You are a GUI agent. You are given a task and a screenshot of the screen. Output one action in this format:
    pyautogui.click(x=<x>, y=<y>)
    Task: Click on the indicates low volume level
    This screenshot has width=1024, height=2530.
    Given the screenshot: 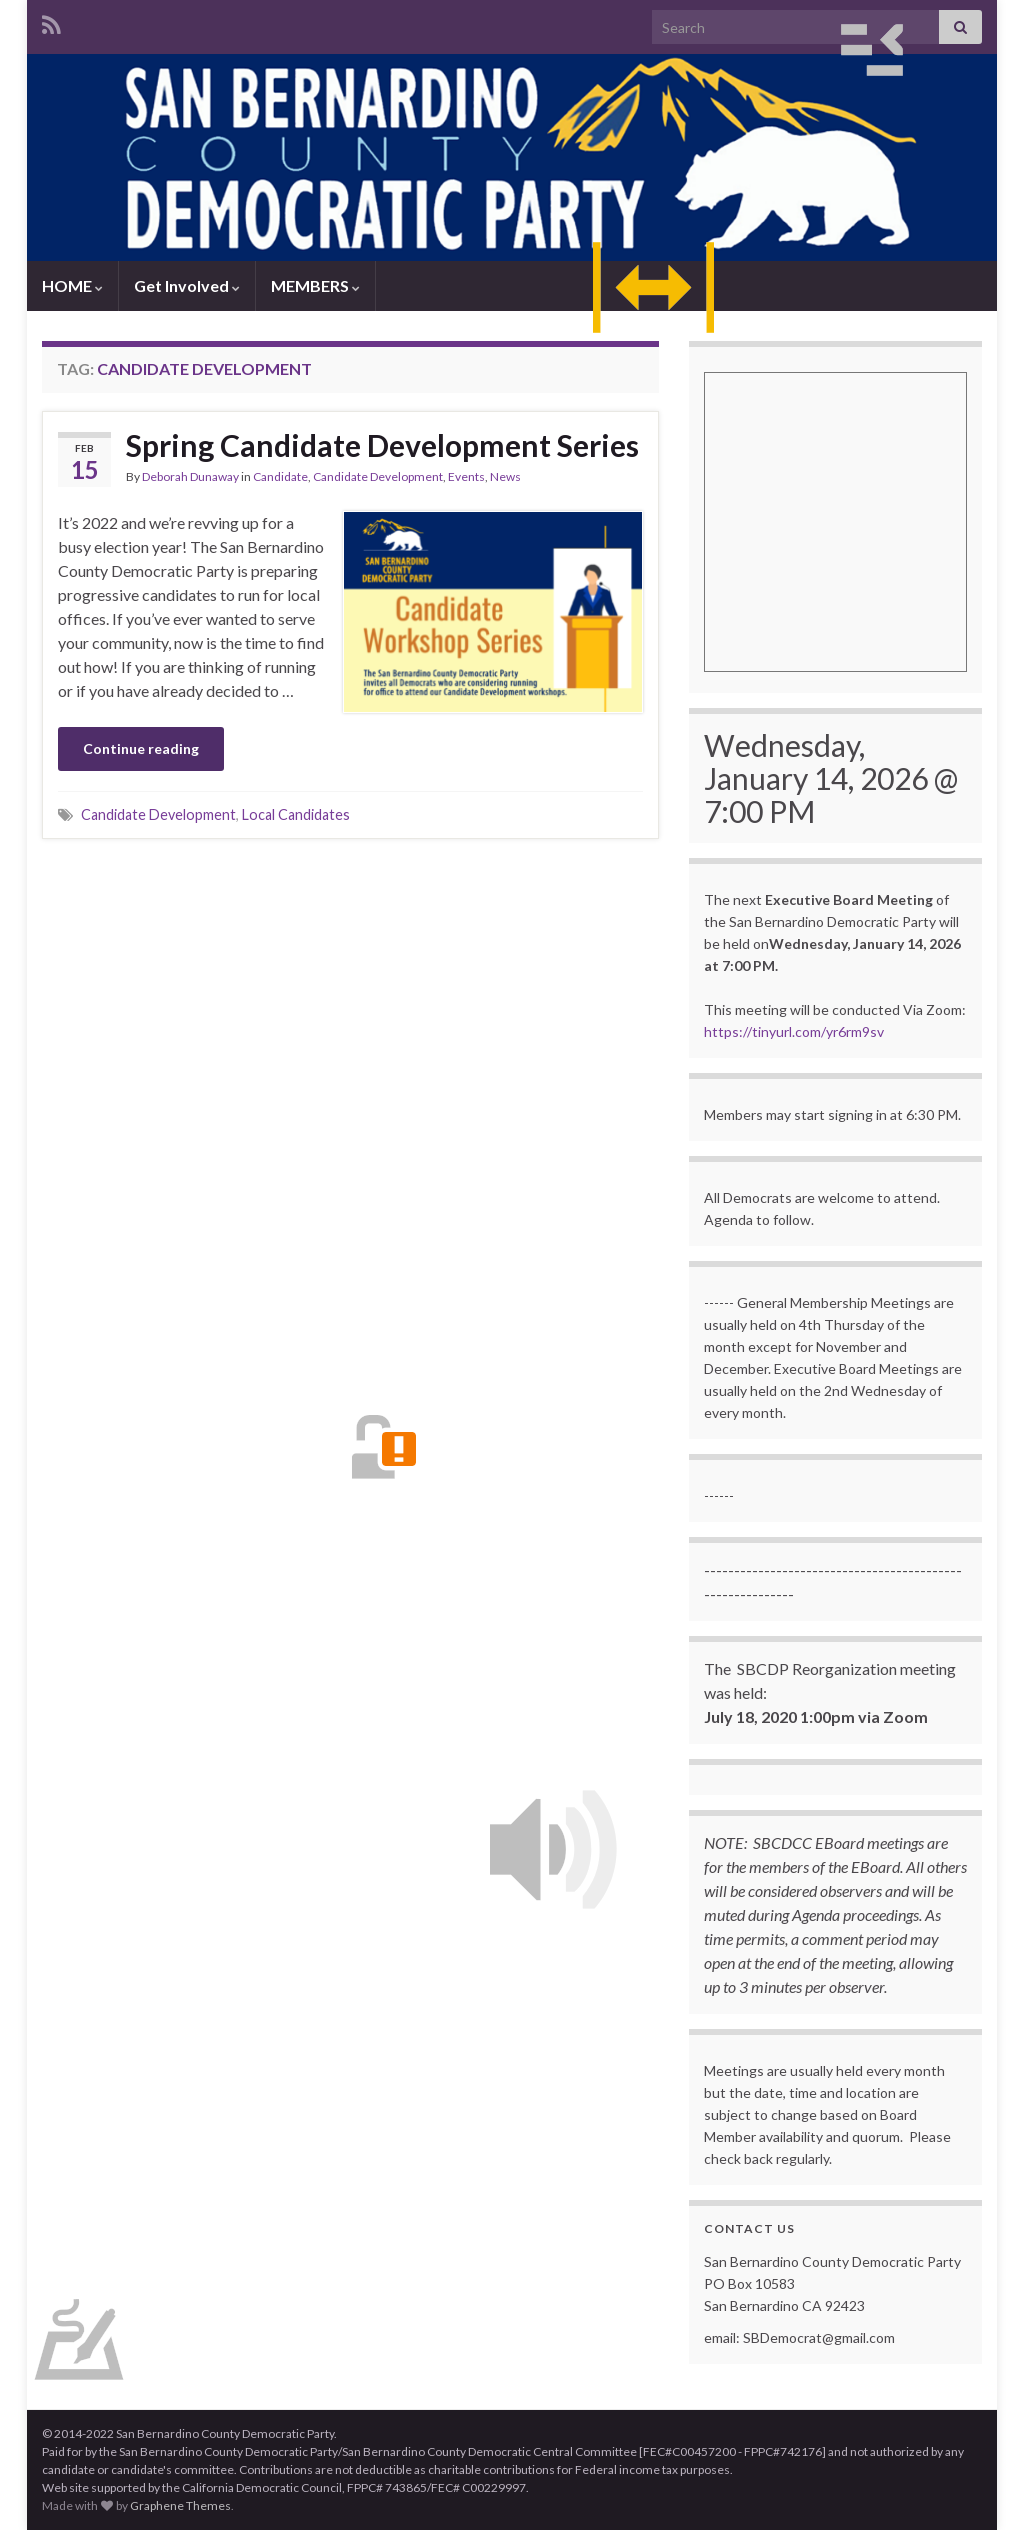 What is the action you would take?
    pyautogui.click(x=557, y=1849)
    